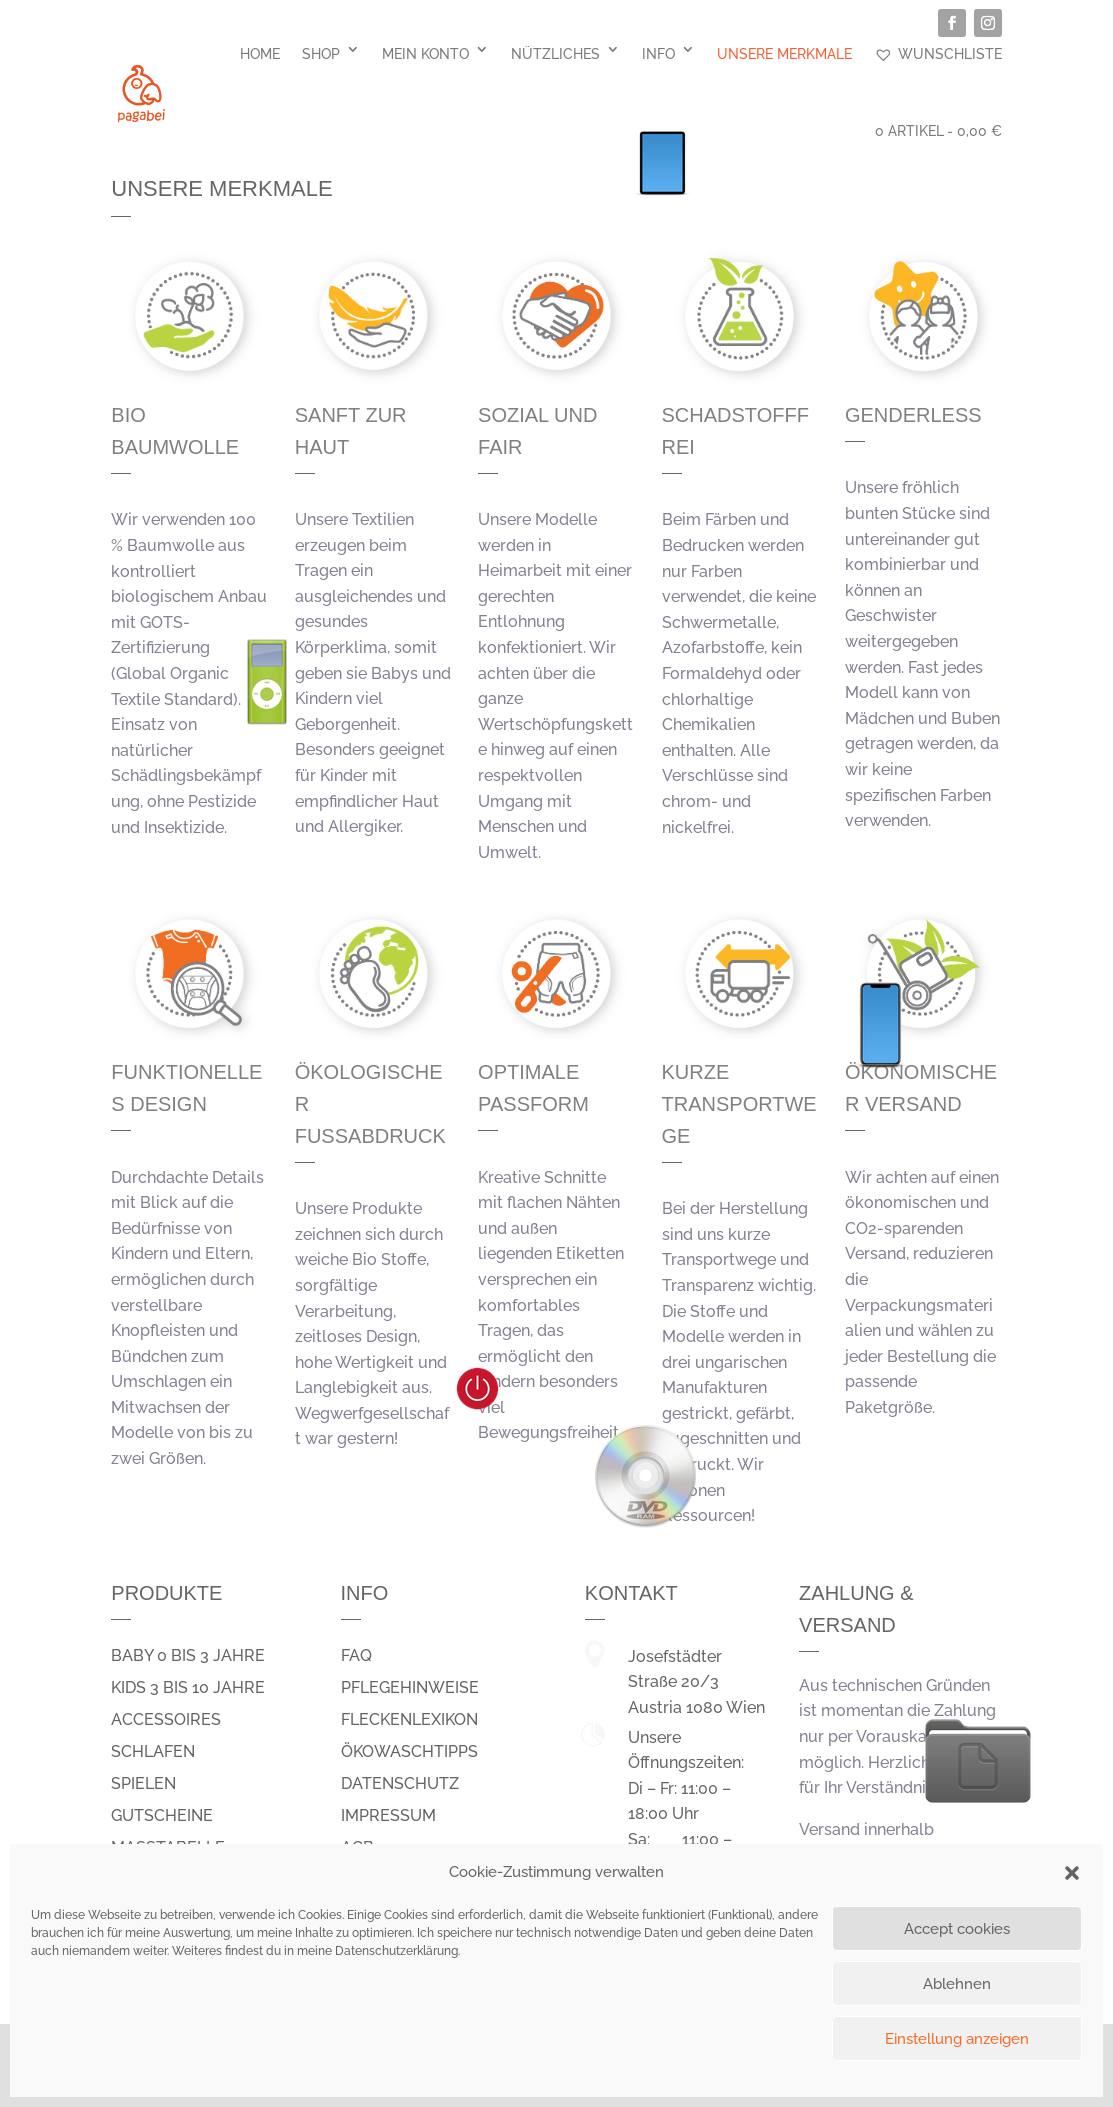 This screenshot has width=1113, height=2107. I want to click on indicates a DVD-RAM disc in the system, so click(645, 1477).